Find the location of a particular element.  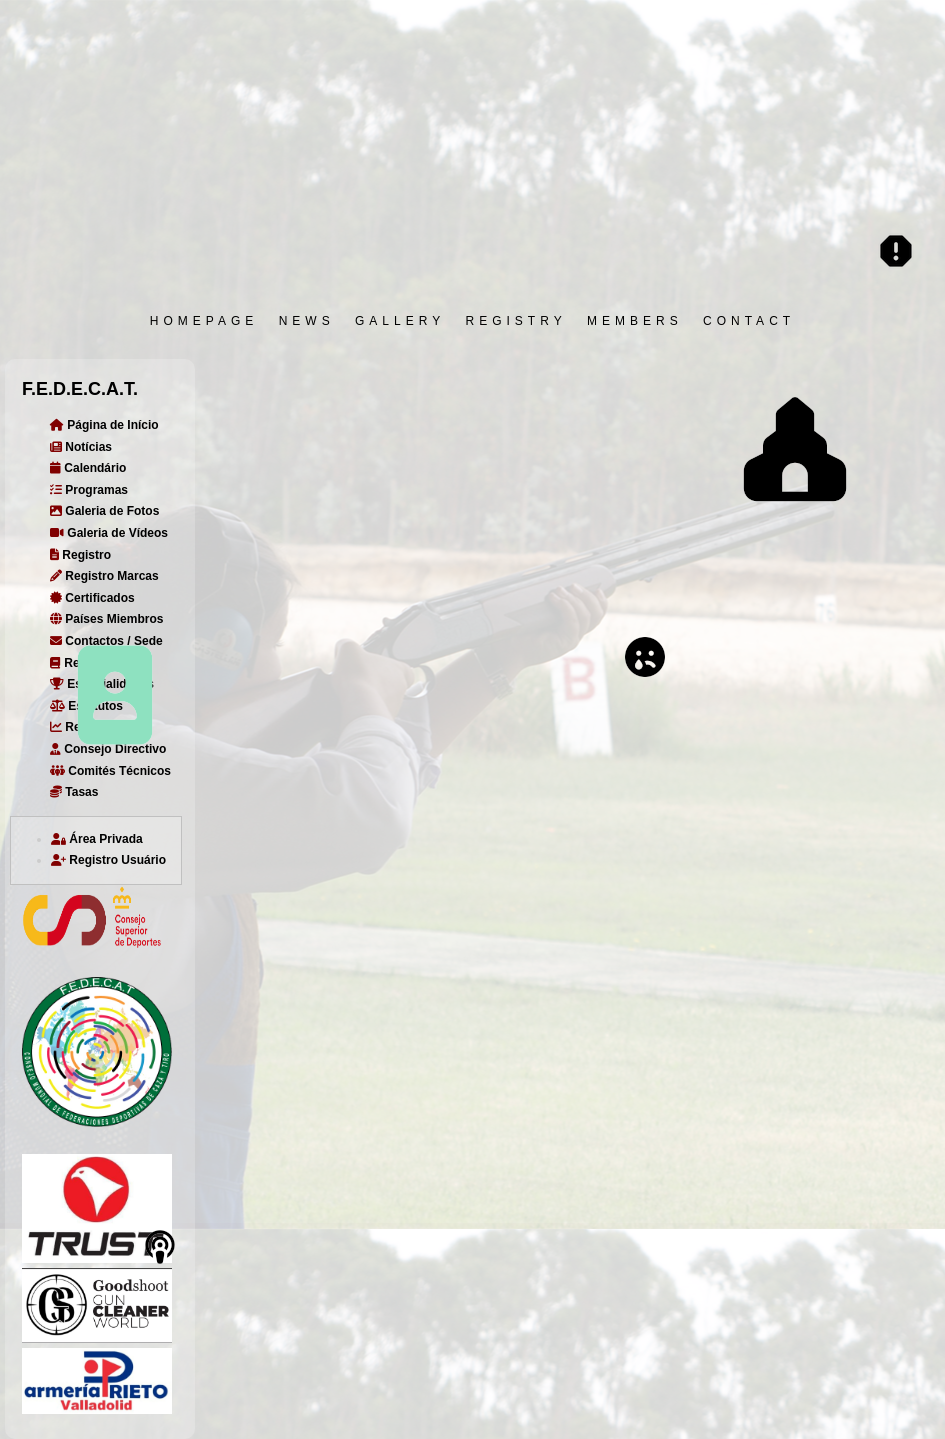

indicates an error or failed action is located at coordinates (645, 657).